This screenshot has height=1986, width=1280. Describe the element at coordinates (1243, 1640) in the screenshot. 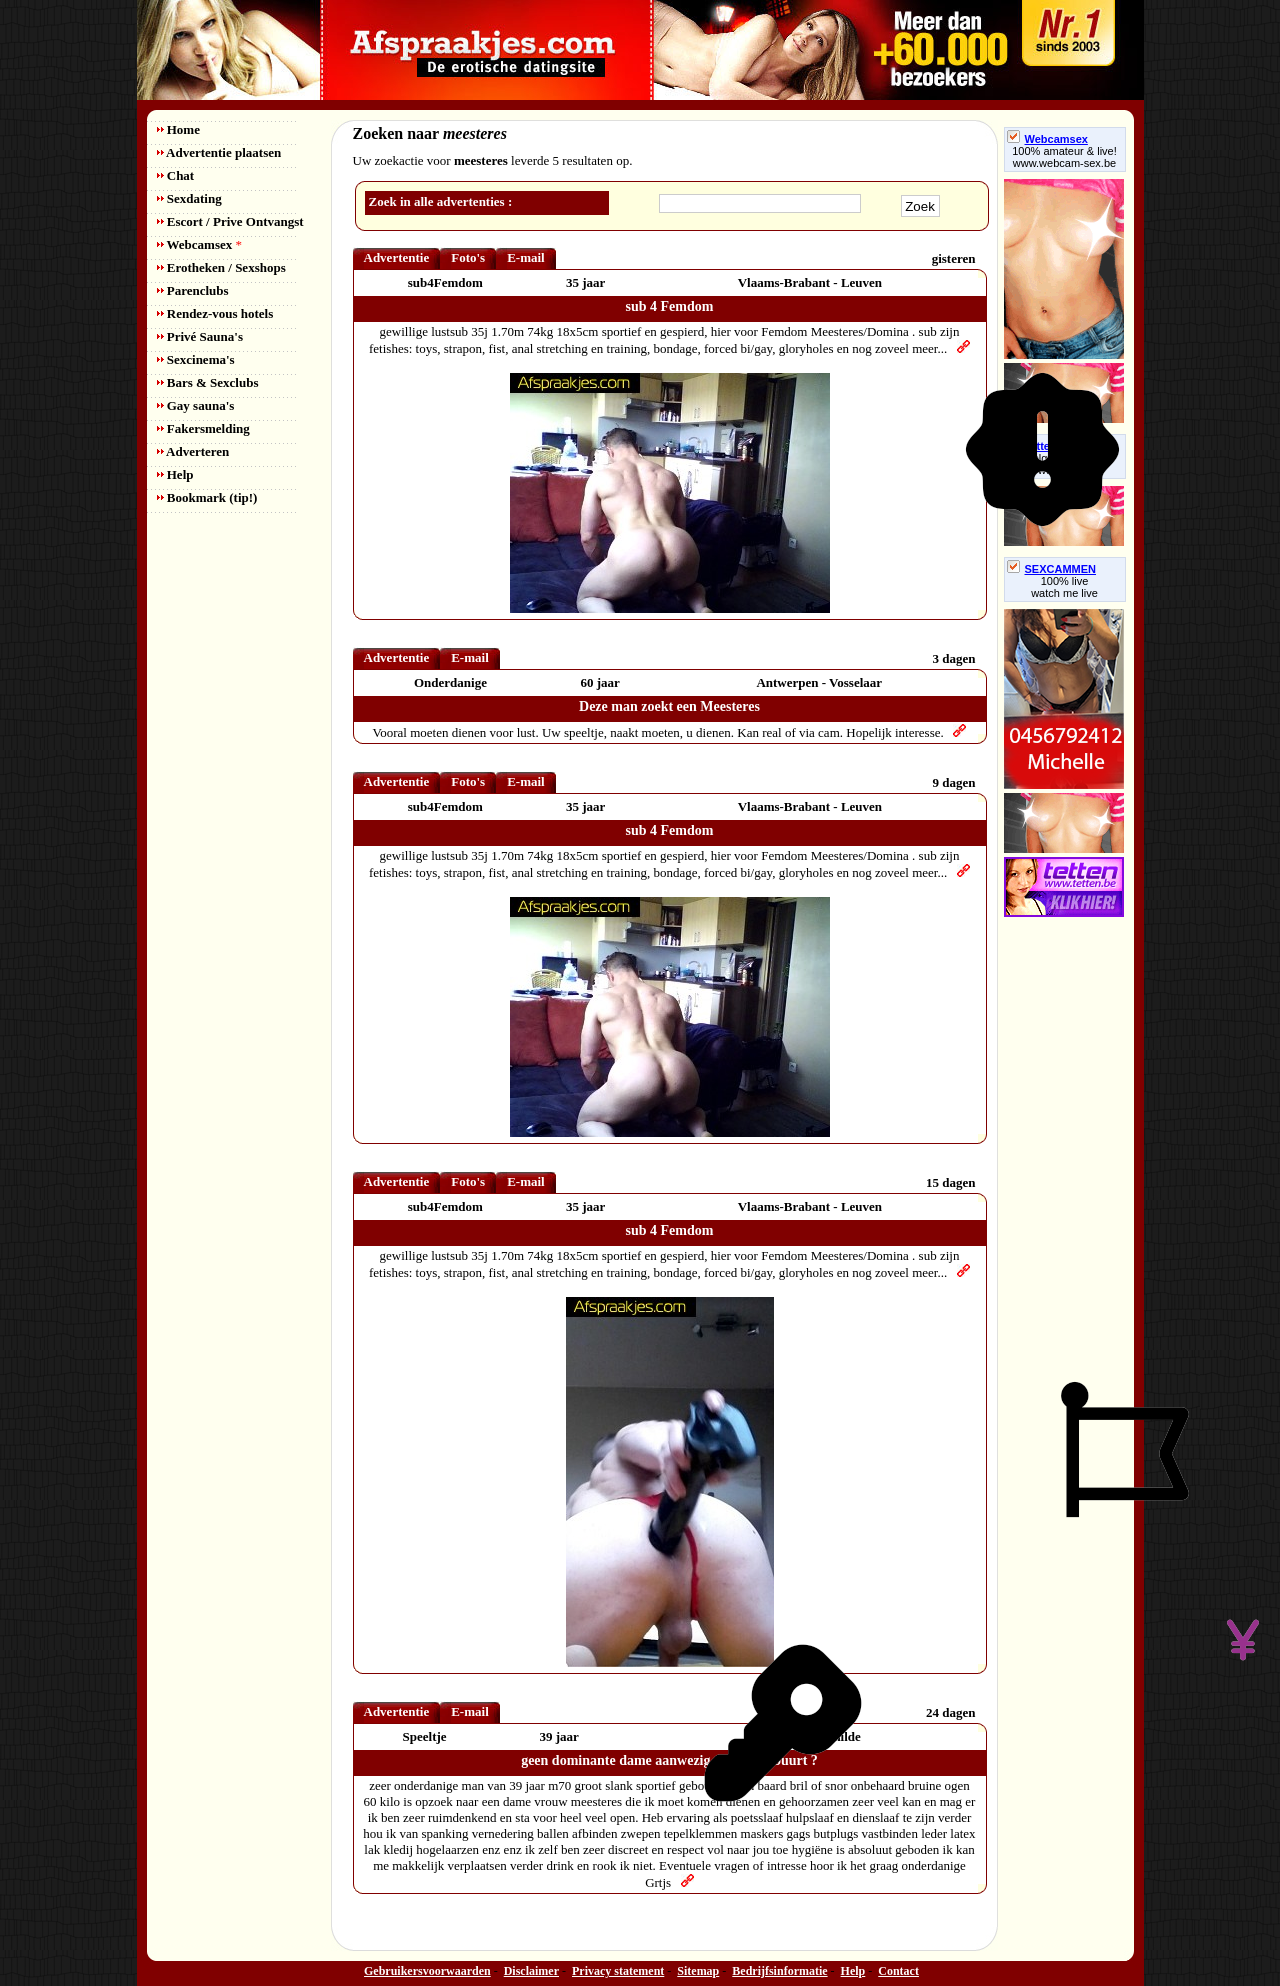

I see `view prices in japanese yen` at that location.